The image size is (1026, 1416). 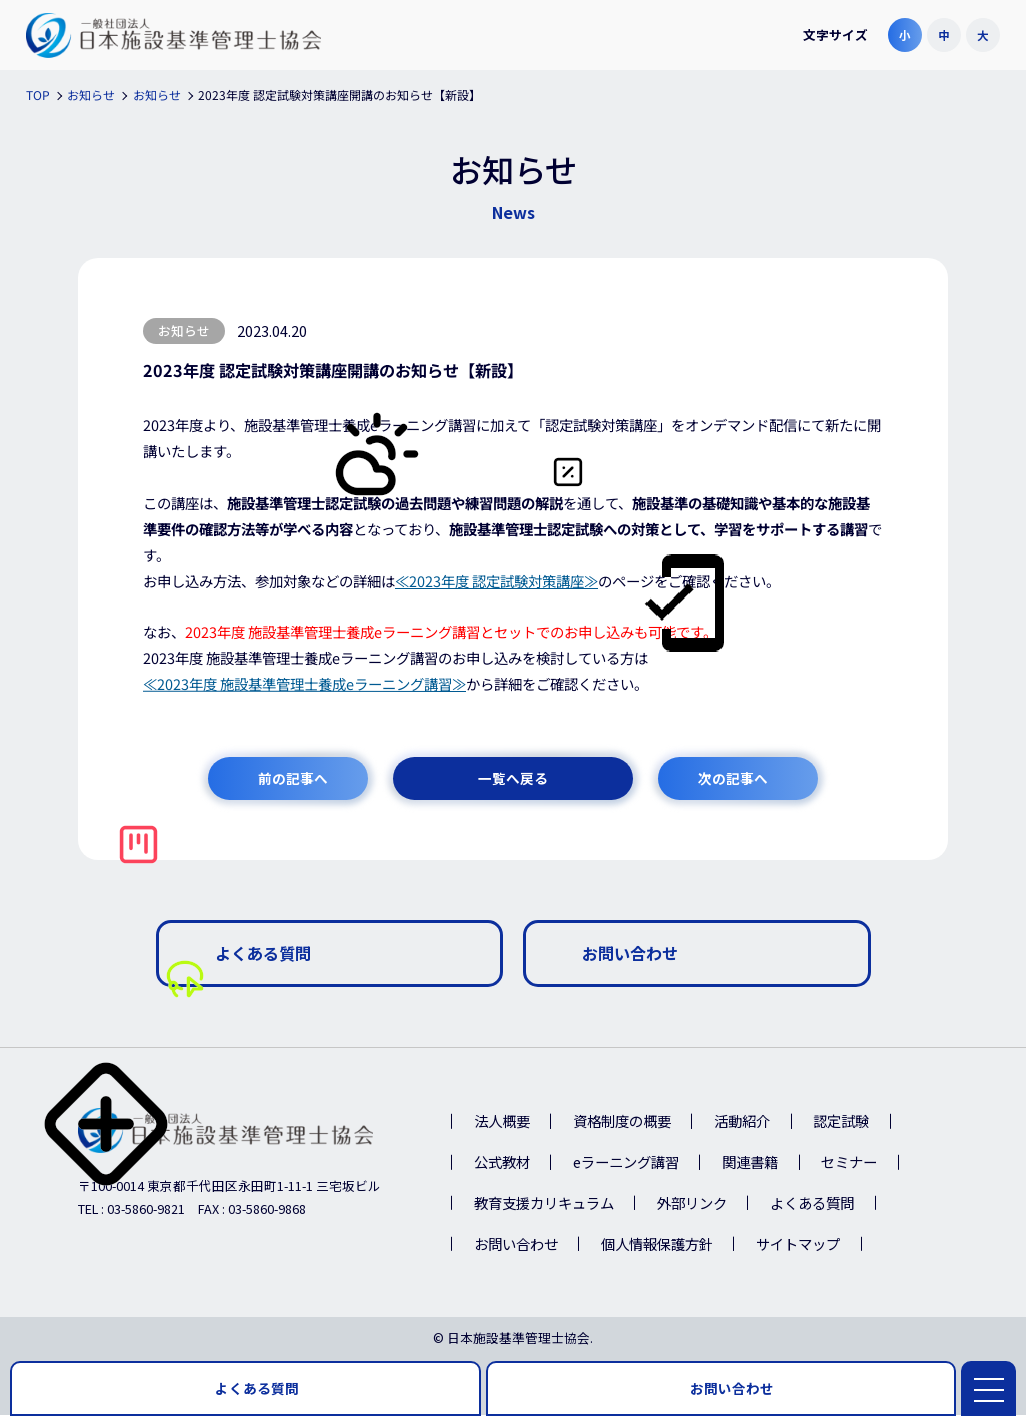 I want to click on indicates mobile-friendly or responsive design, so click(x=684, y=603).